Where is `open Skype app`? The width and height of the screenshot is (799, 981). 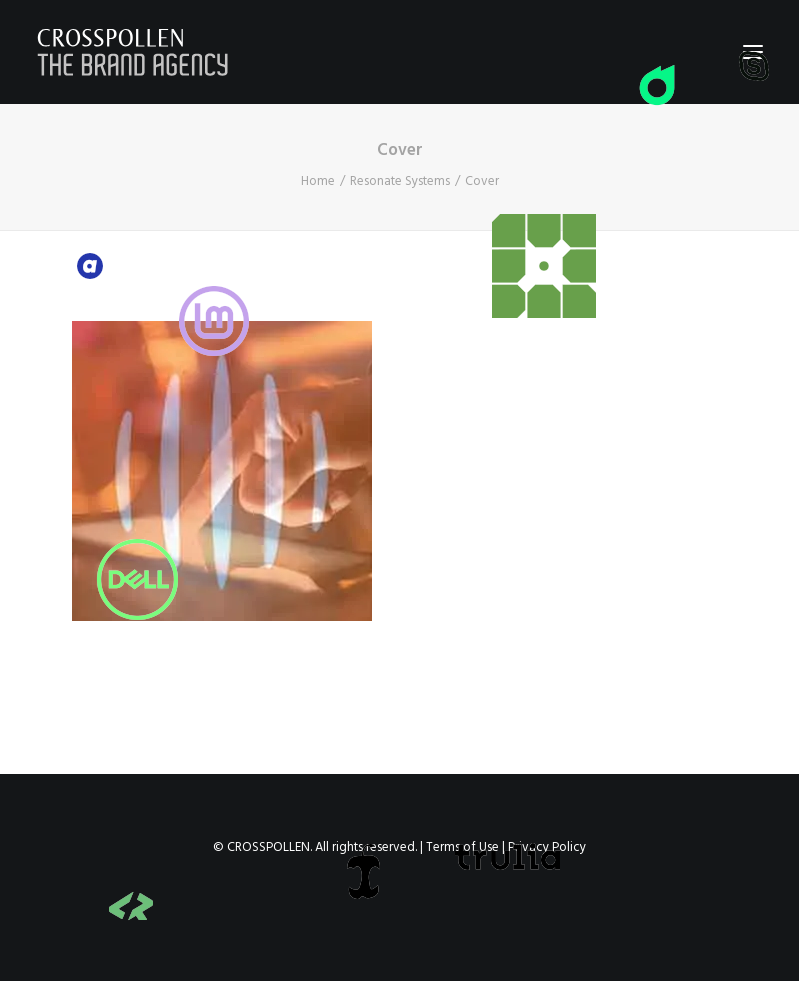
open Skype app is located at coordinates (754, 66).